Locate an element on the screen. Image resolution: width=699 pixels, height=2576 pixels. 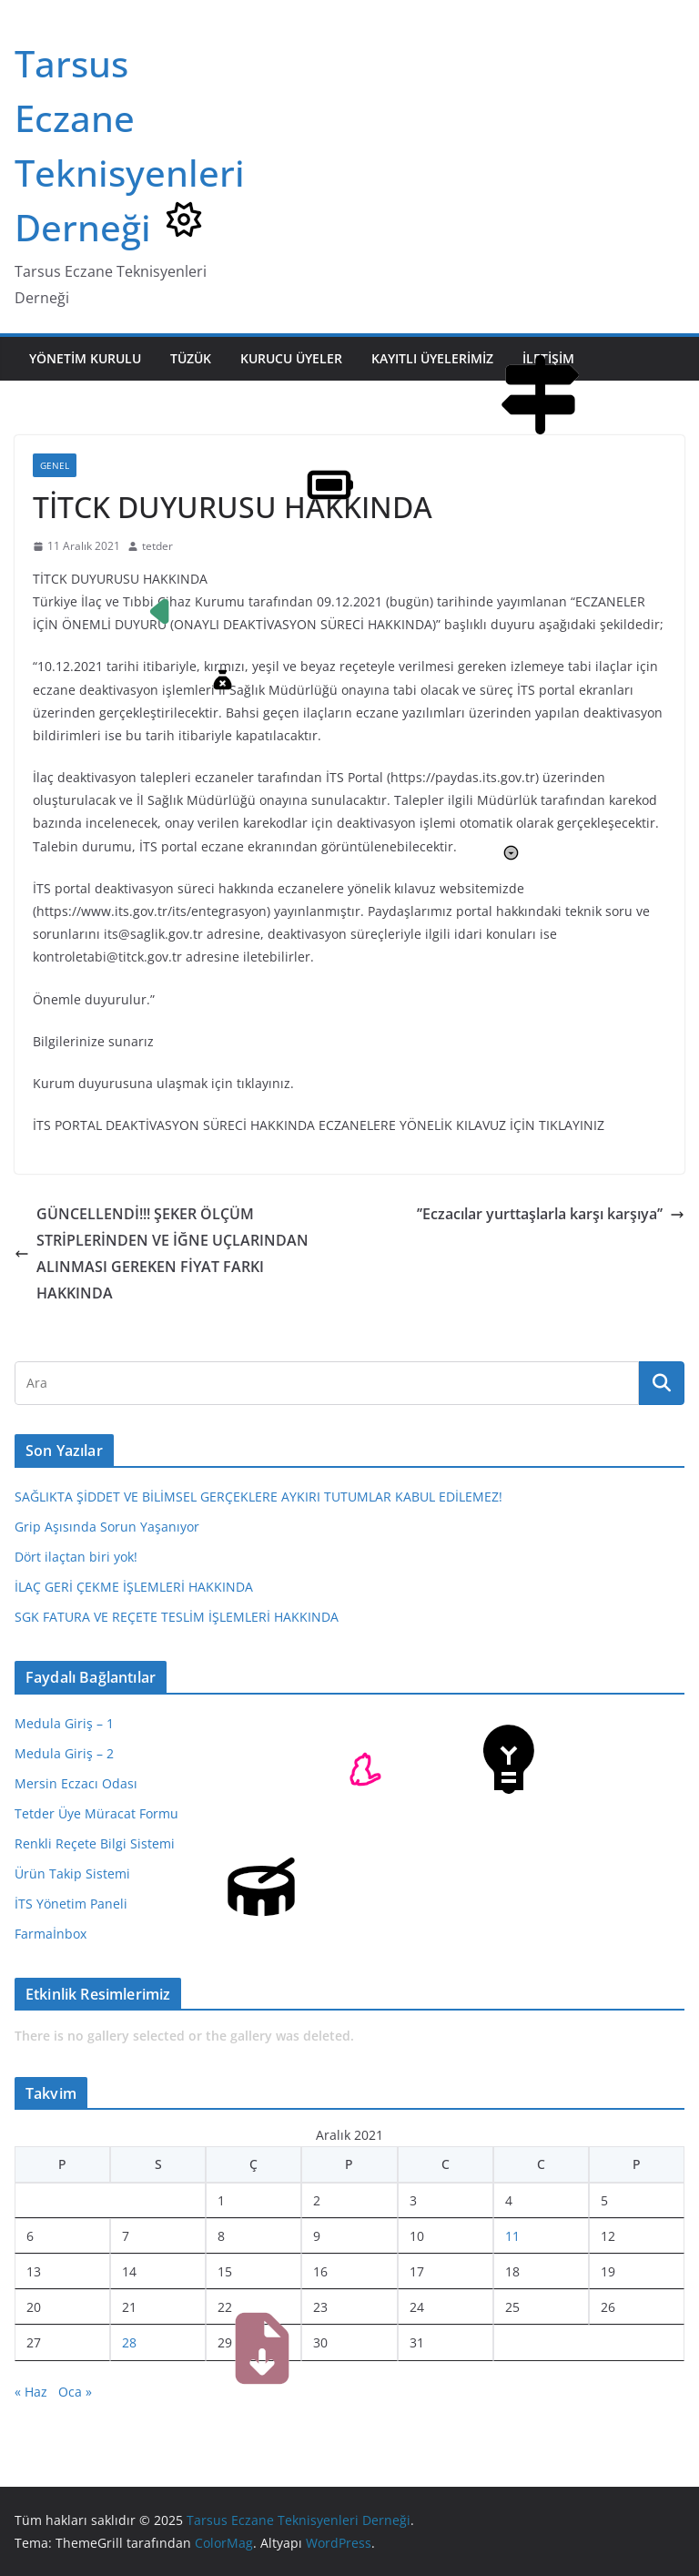
go back to the previous screen is located at coordinates (161, 611).